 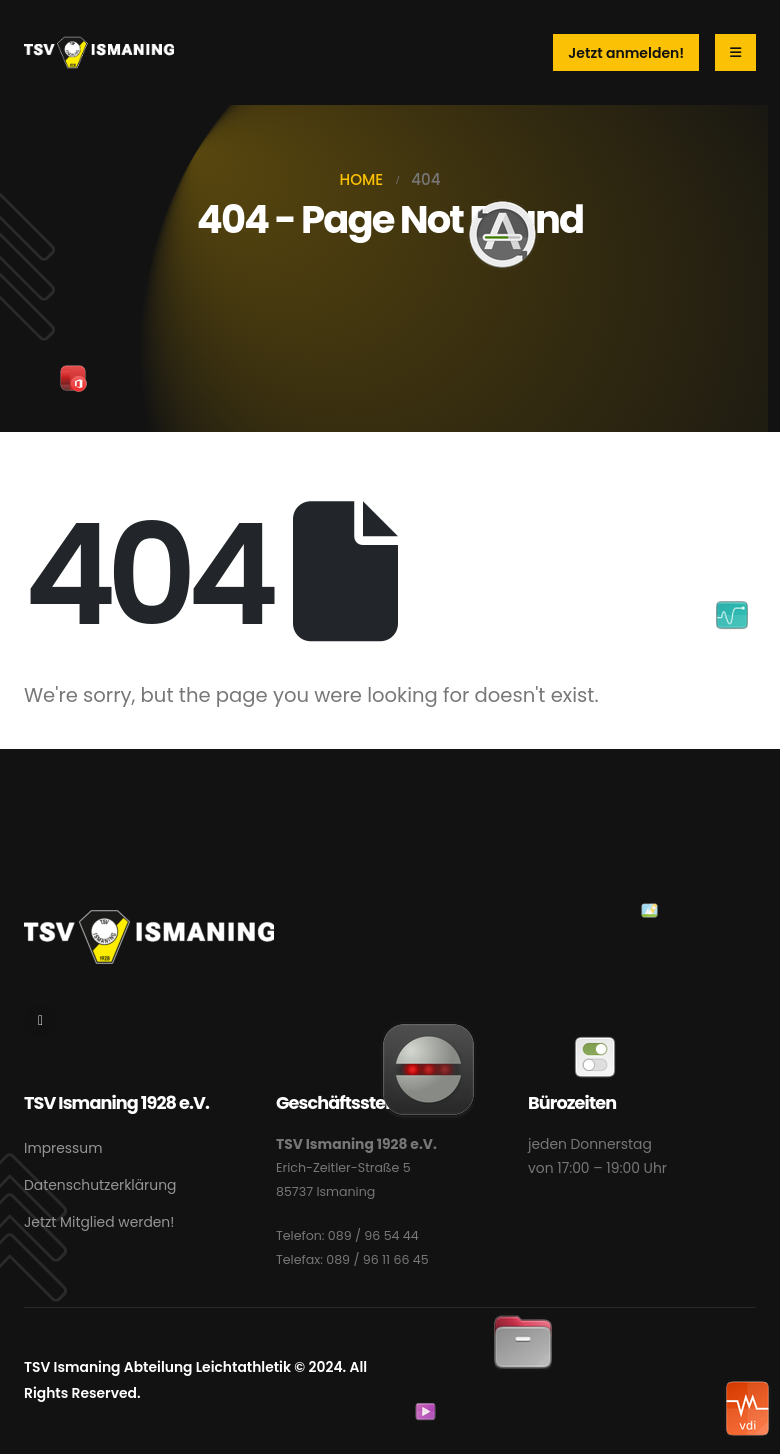 What do you see at coordinates (649, 910) in the screenshot?
I see `open the photo gallery app` at bounding box center [649, 910].